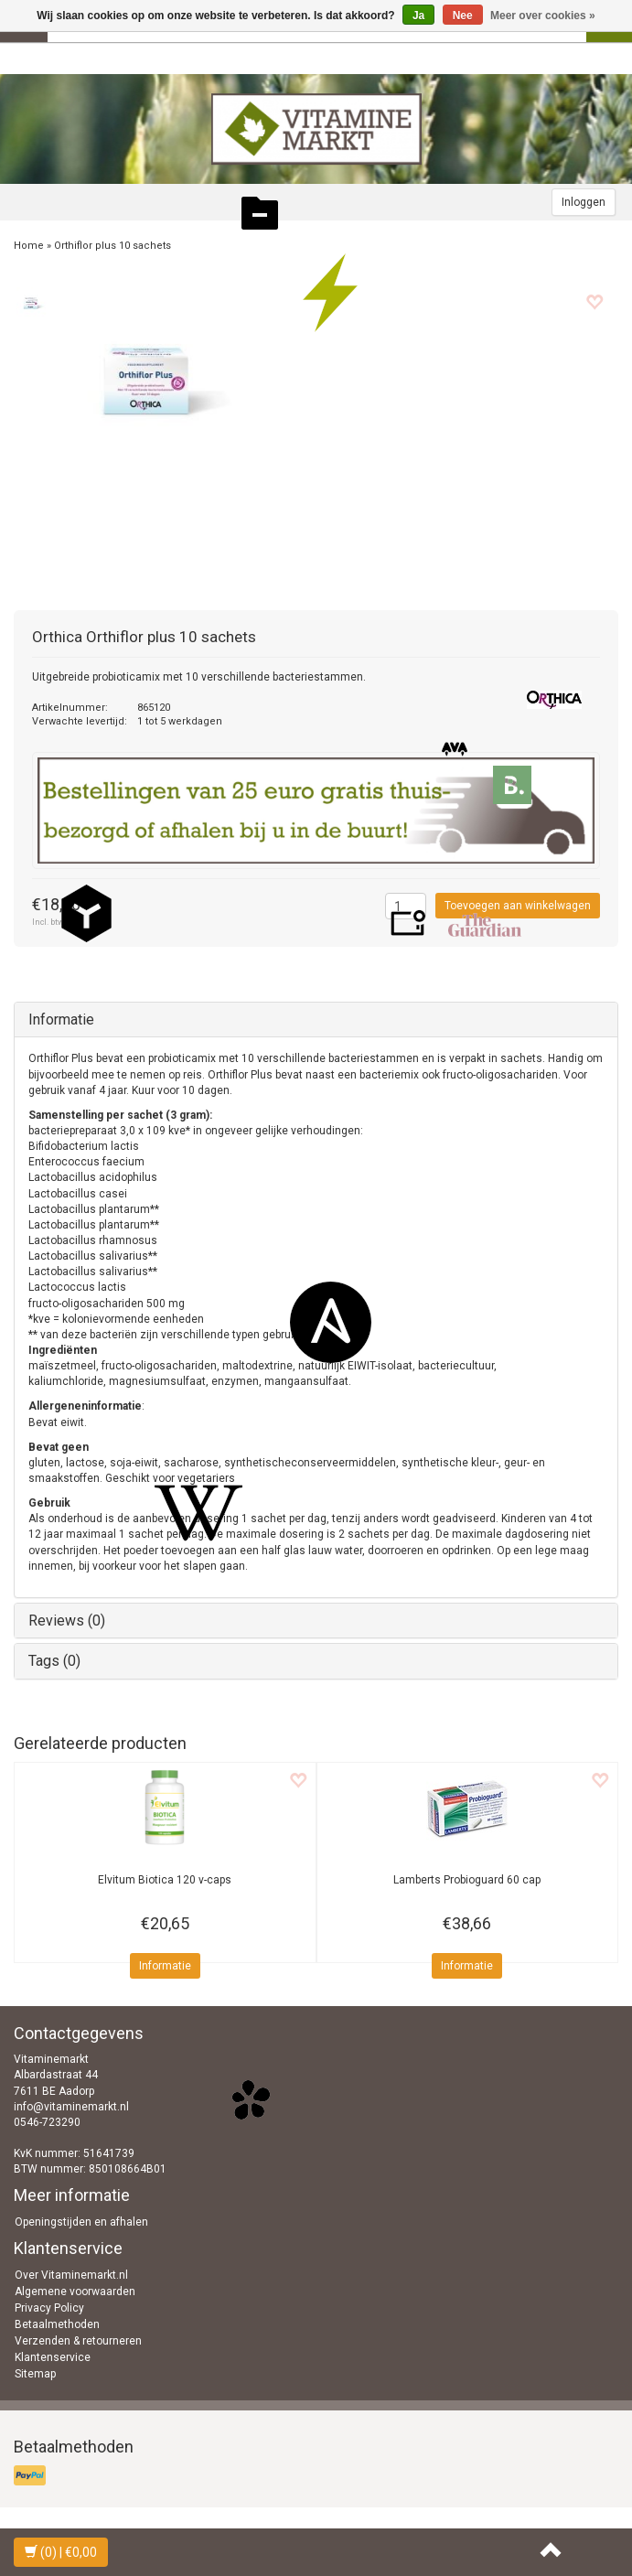  I want to click on AVA JavaScript testing framework logo, so click(455, 749).